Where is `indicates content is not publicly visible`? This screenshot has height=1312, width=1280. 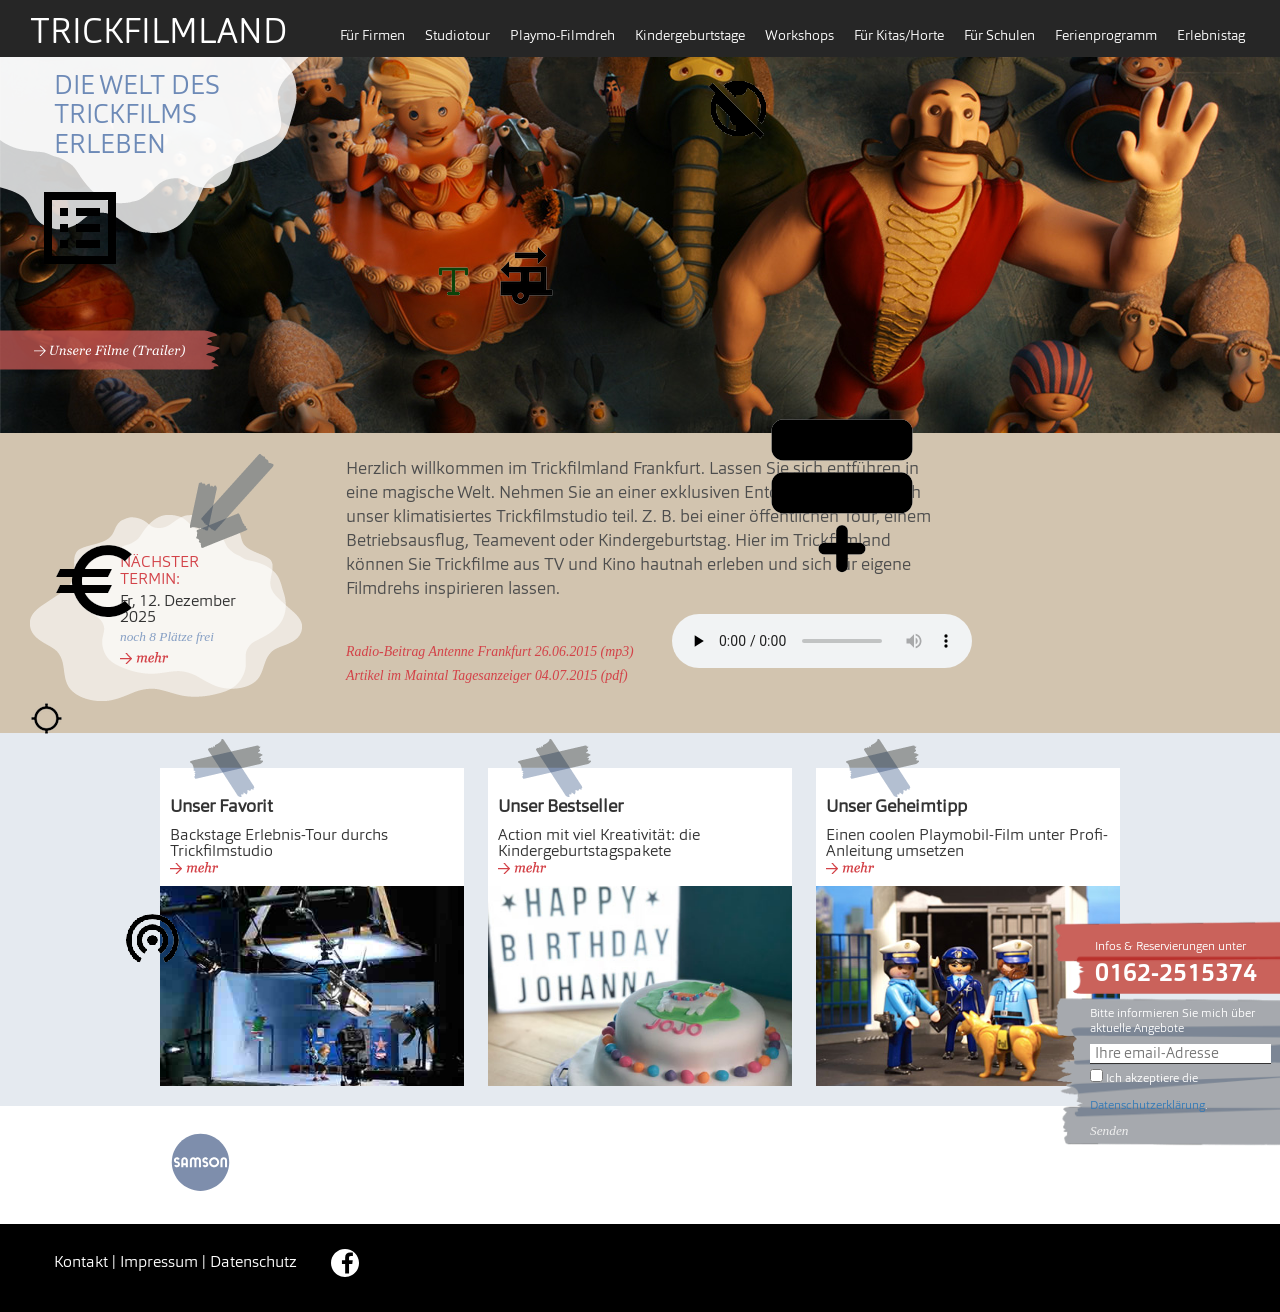 indicates content is not publicly visible is located at coordinates (738, 108).